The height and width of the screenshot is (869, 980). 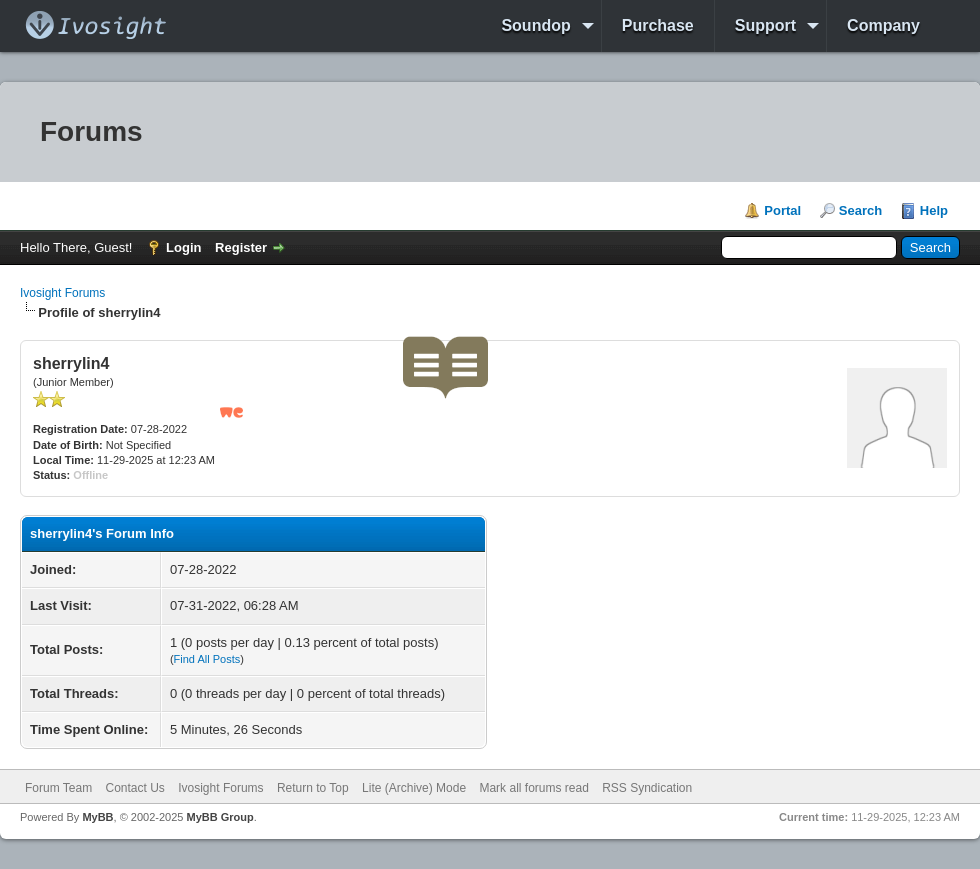 I want to click on open wetransfer file sharing service, so click(x=231, y=412).